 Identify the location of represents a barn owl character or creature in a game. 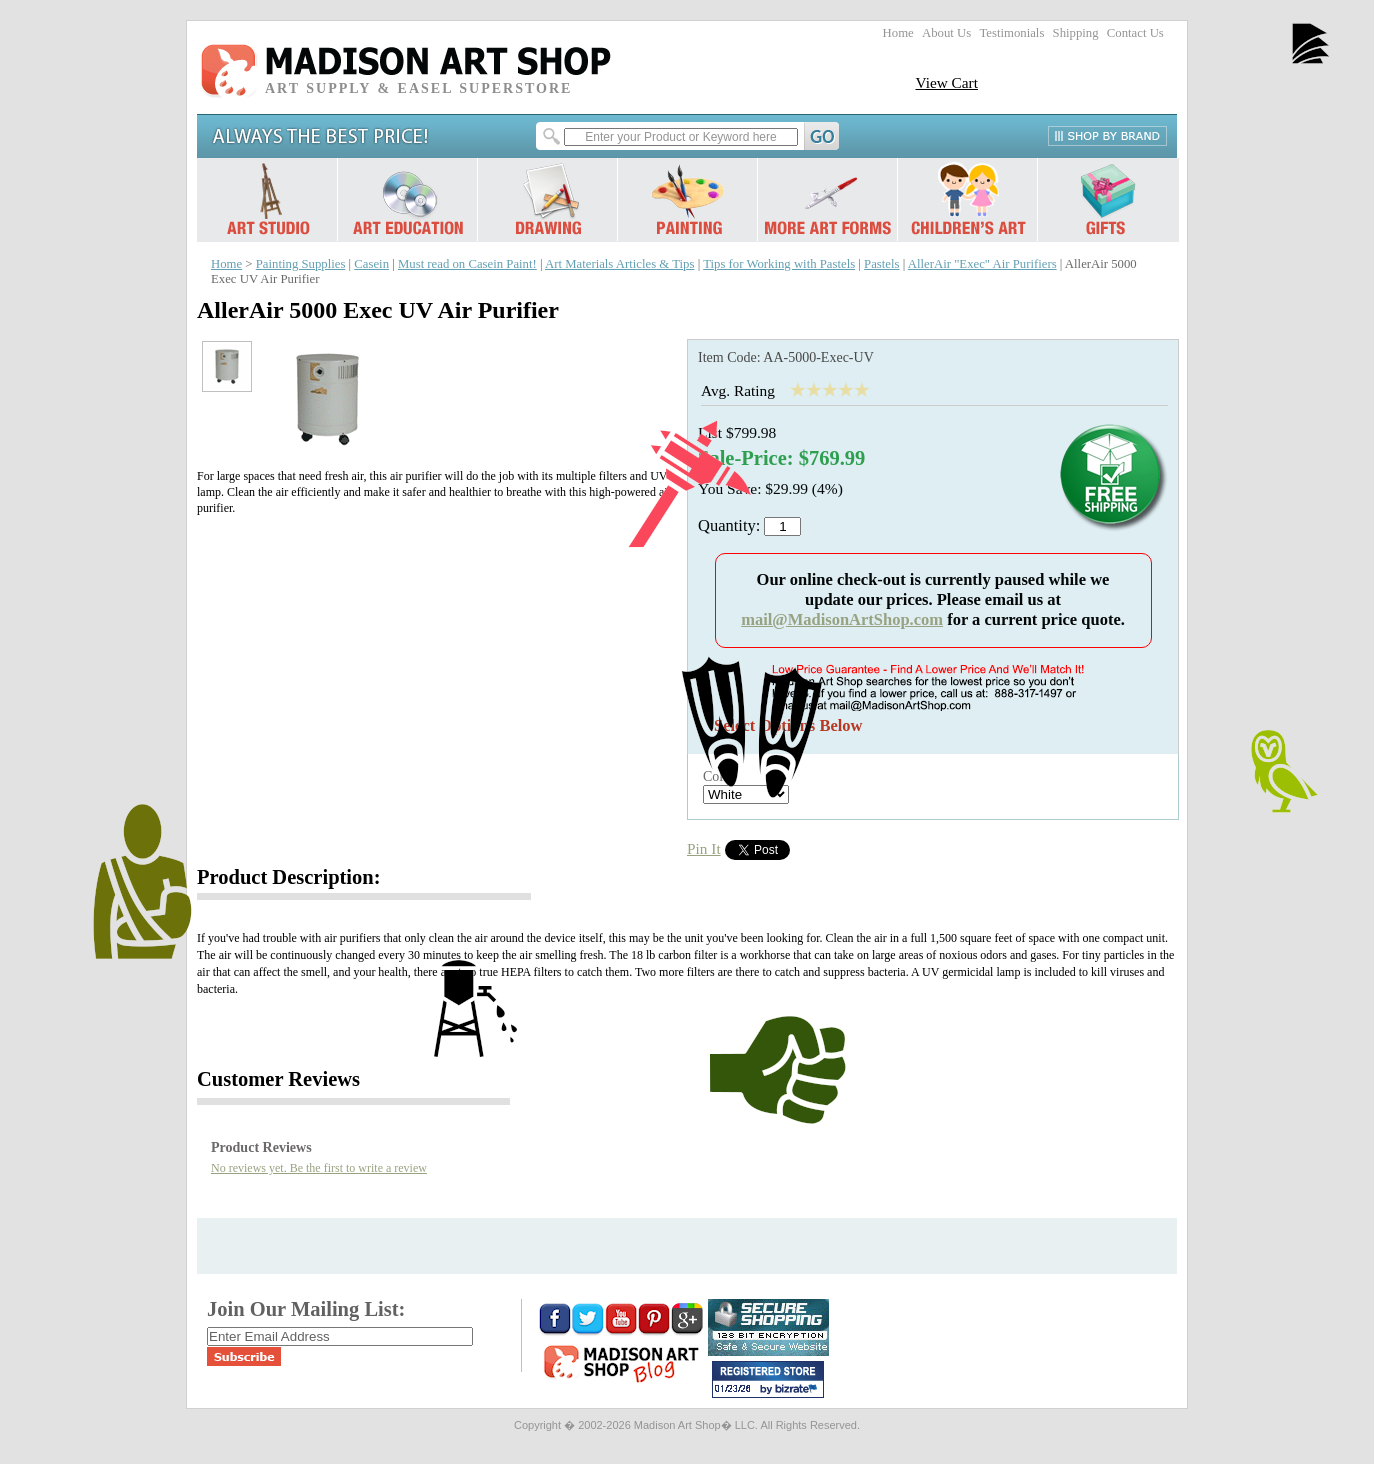
(1284, 770).